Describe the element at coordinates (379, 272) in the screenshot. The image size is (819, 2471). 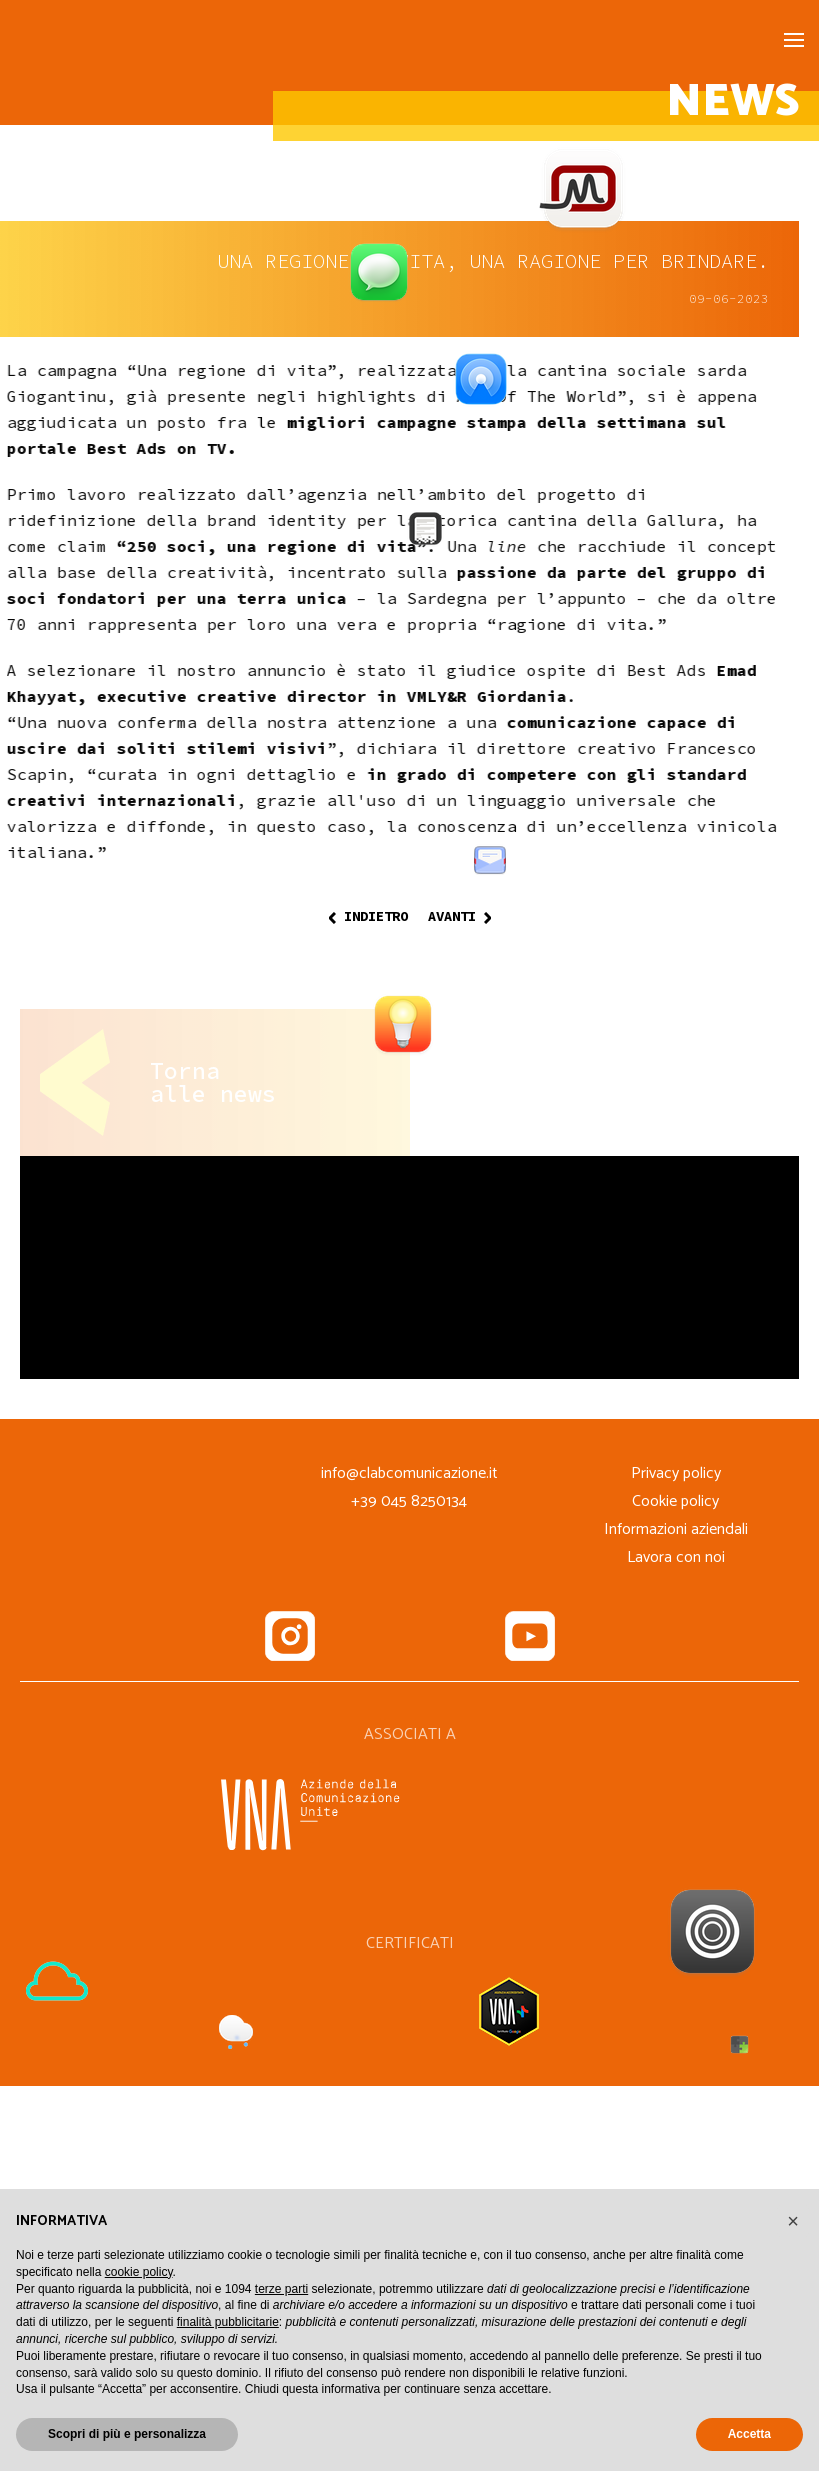
I see `open the messages app` at that location.